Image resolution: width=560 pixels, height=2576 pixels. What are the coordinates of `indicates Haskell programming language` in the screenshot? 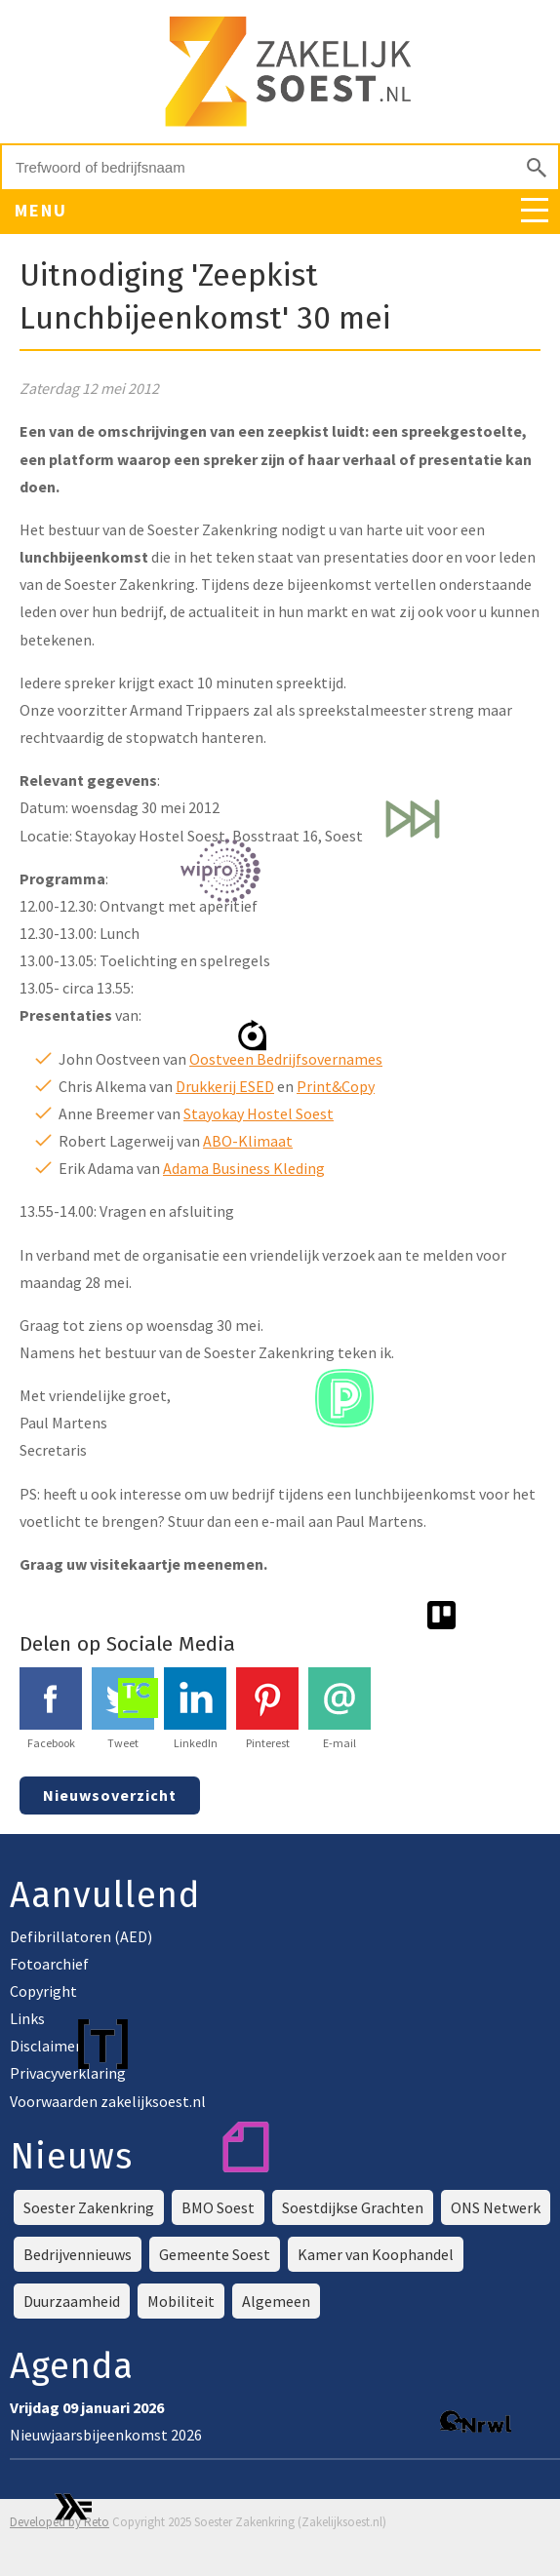 It's located at (73, 2507).